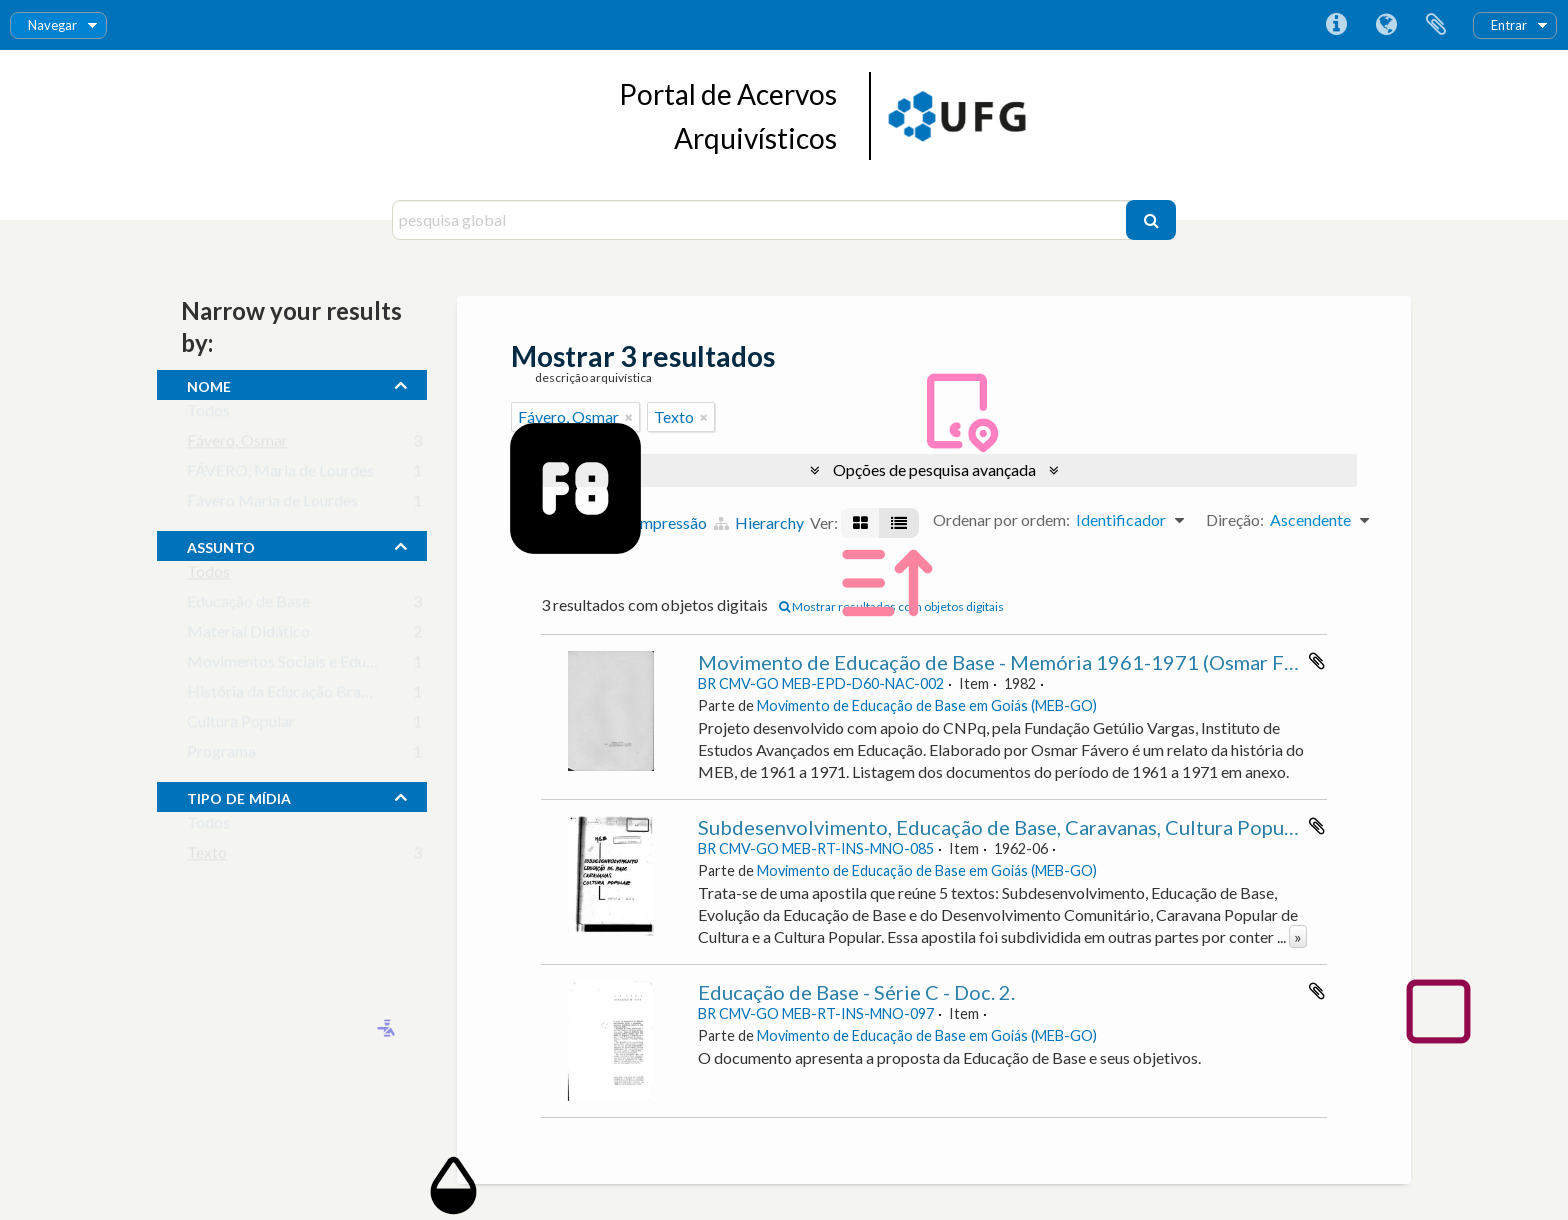 The image size is (1568, 1220). I want to click on sort items in ascending order, so click(885, 583).